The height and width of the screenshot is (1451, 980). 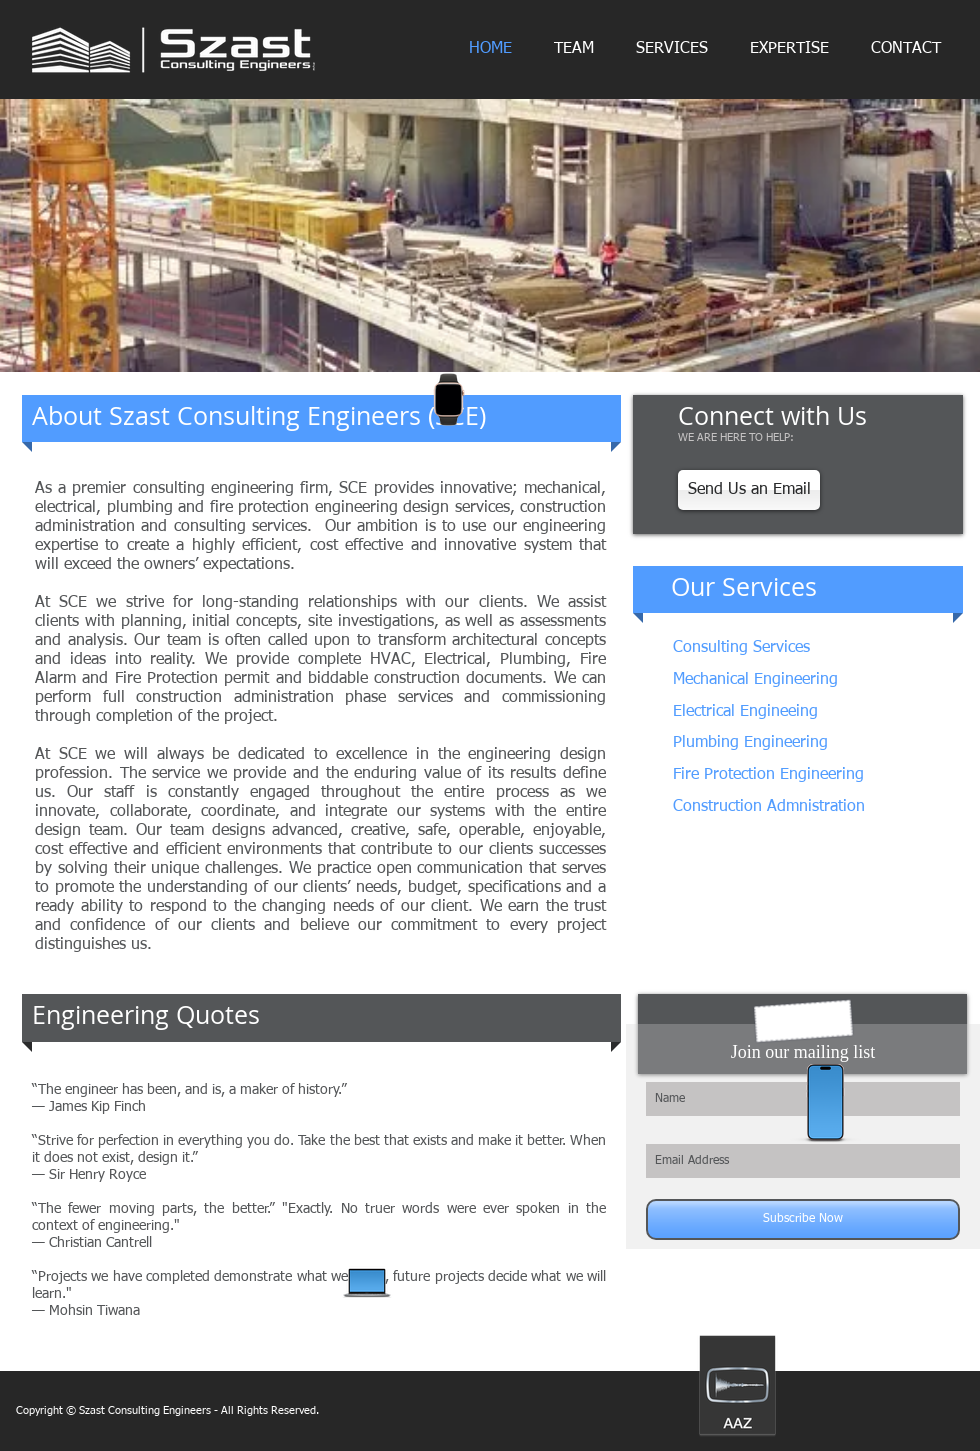 I want to click on apple watch se device icon, so click(x=448, y=399).